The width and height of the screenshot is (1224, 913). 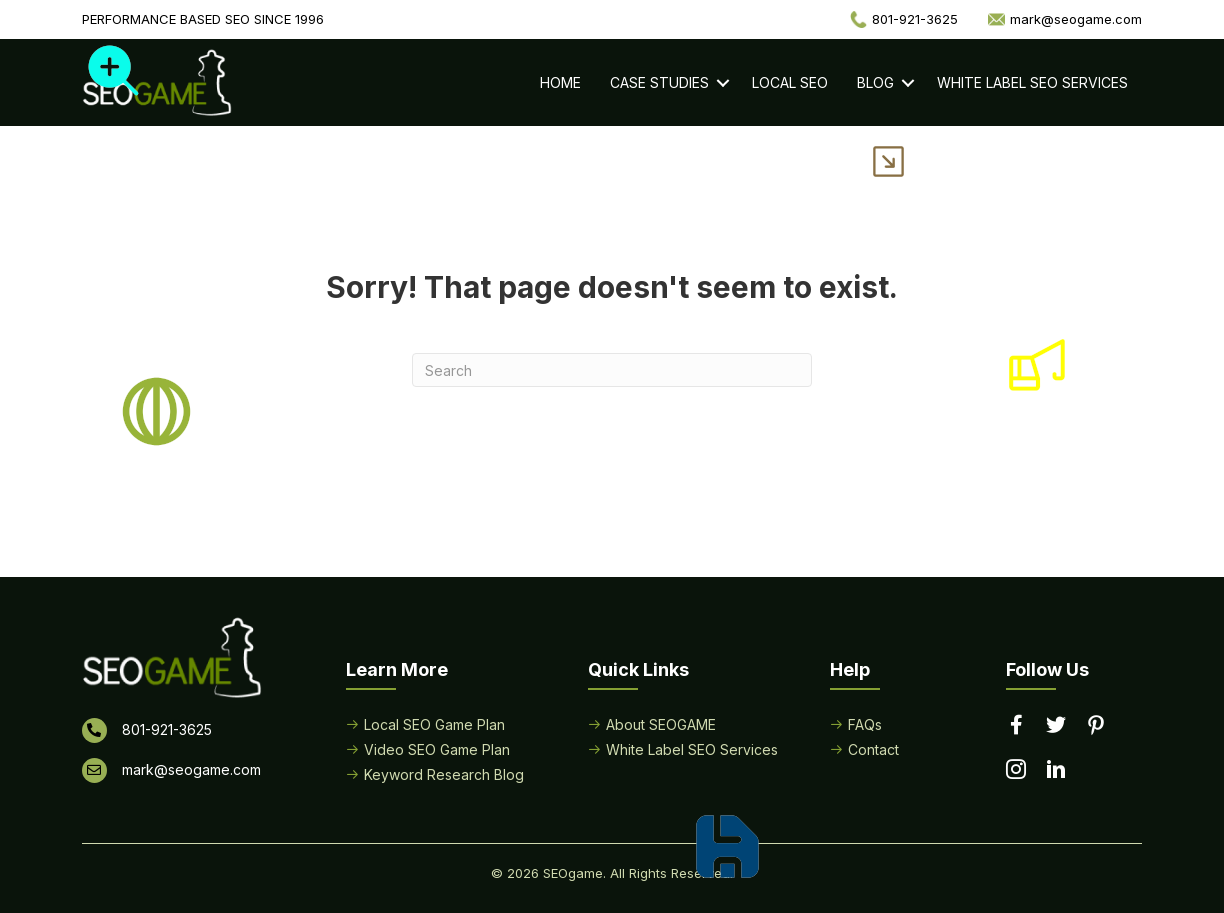 What do you see at coordinates (1038, 368) in the screenshot?
I see `construction or building in progress` at bounding box center [1038, 368].